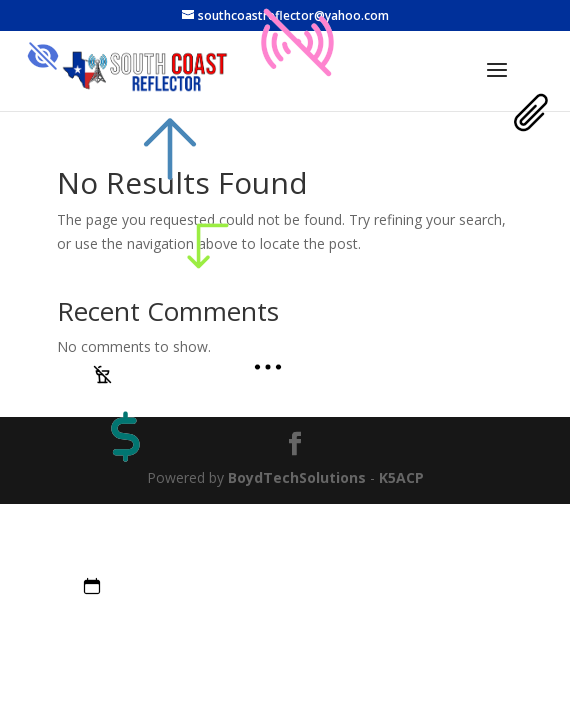  Describe the element at coordinates (170, 149) in the screenshot. I see `scroll to top of page` at that location.